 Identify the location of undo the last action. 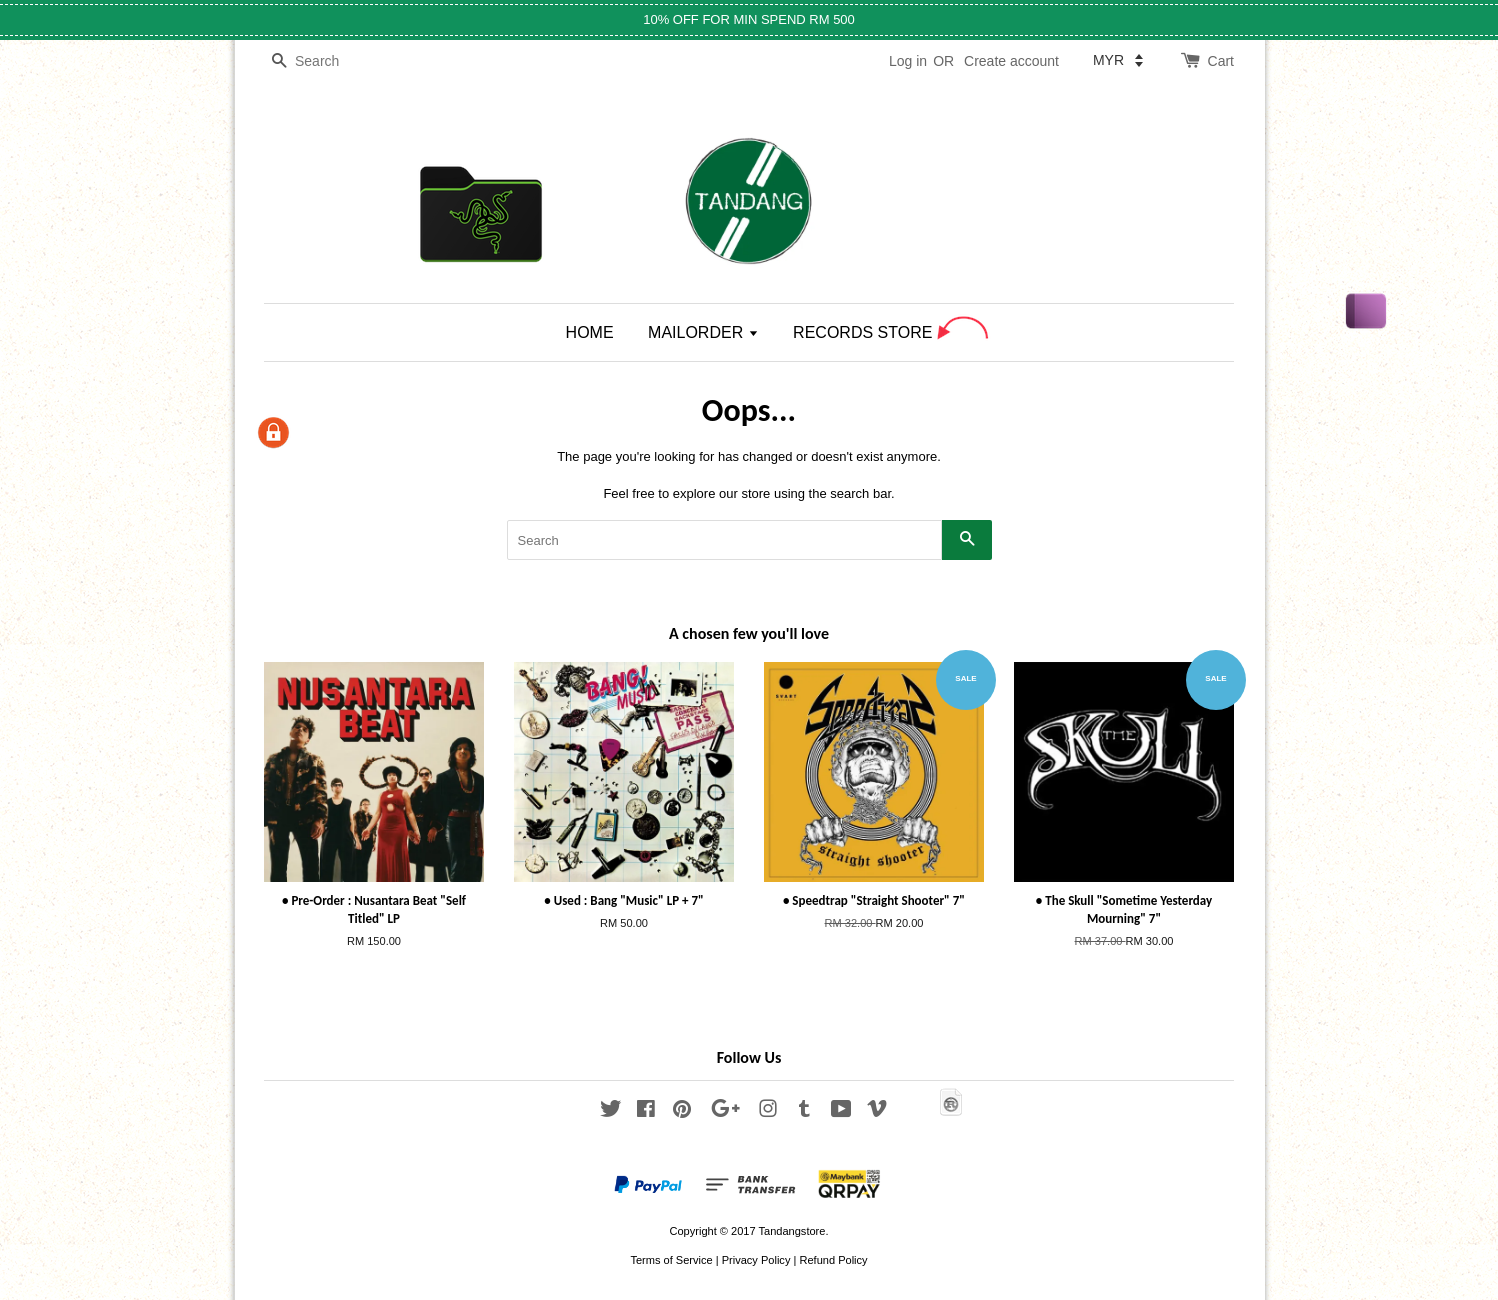
(962, 327).